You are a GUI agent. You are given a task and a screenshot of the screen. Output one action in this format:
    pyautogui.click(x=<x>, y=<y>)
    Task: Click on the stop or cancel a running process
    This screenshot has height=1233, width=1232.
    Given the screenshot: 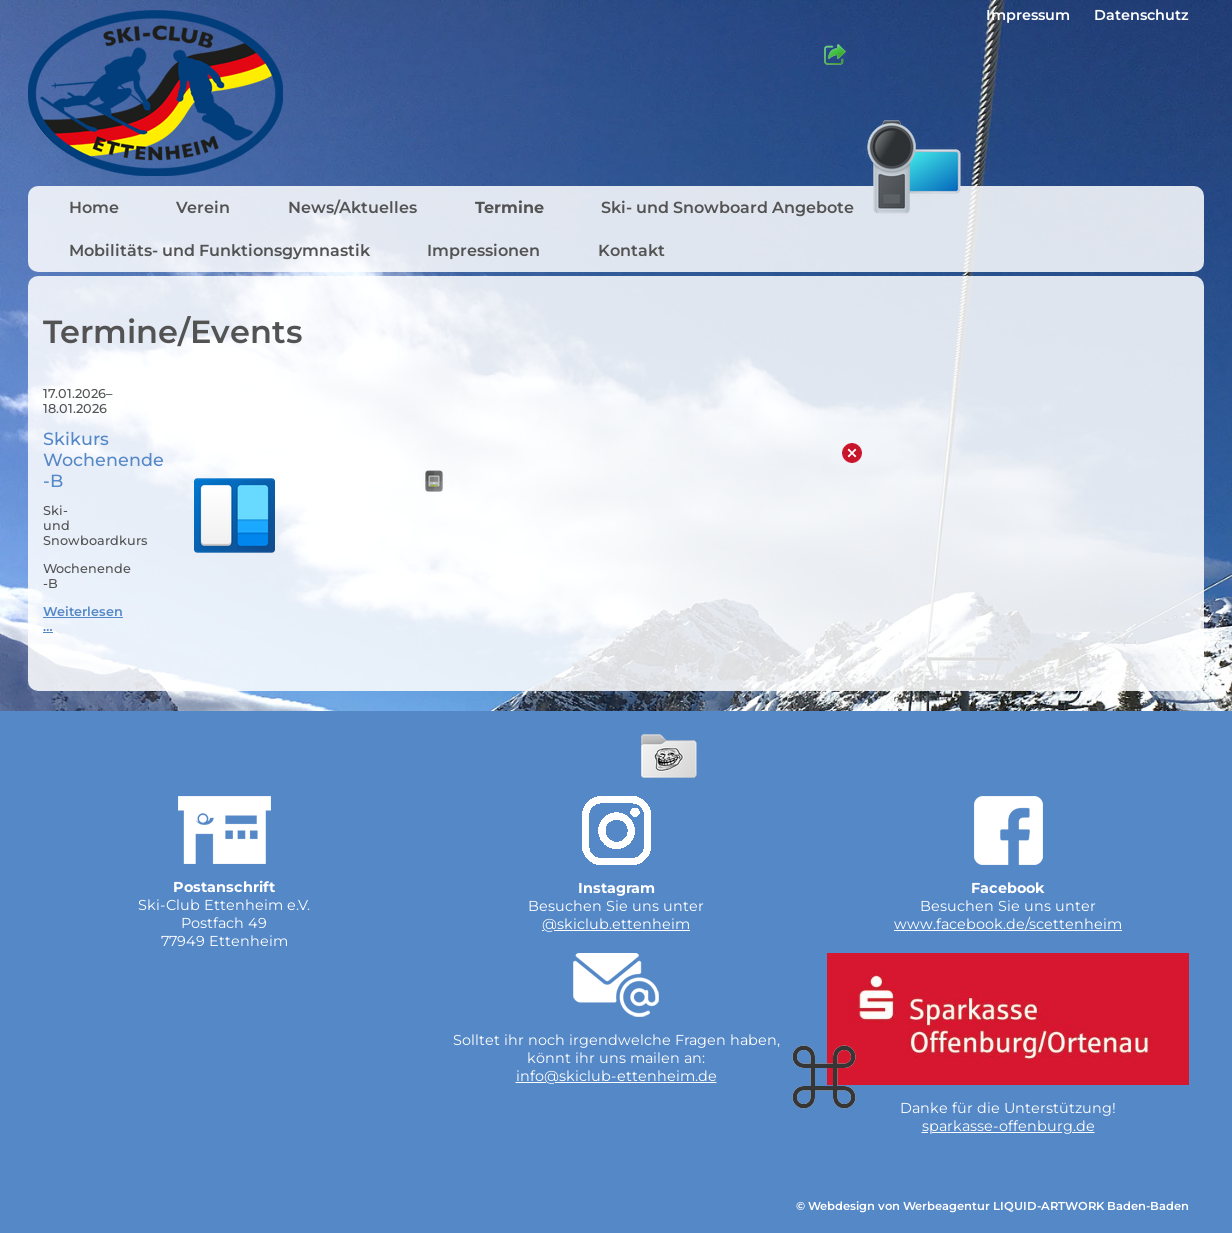 What is the action you would take?
    pyautogui.click(x=852, y=453)
    